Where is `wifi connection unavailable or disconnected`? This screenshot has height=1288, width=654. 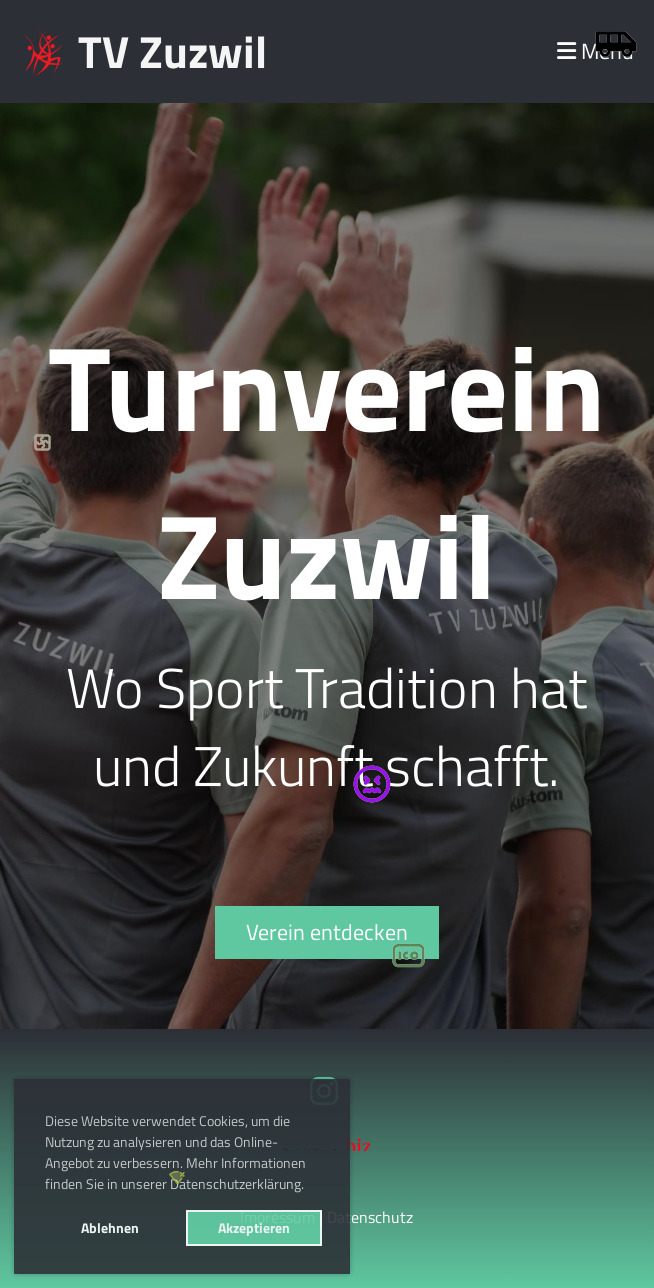
wifi connection unavailable or disconnected is located at coordinates (177, 1177).